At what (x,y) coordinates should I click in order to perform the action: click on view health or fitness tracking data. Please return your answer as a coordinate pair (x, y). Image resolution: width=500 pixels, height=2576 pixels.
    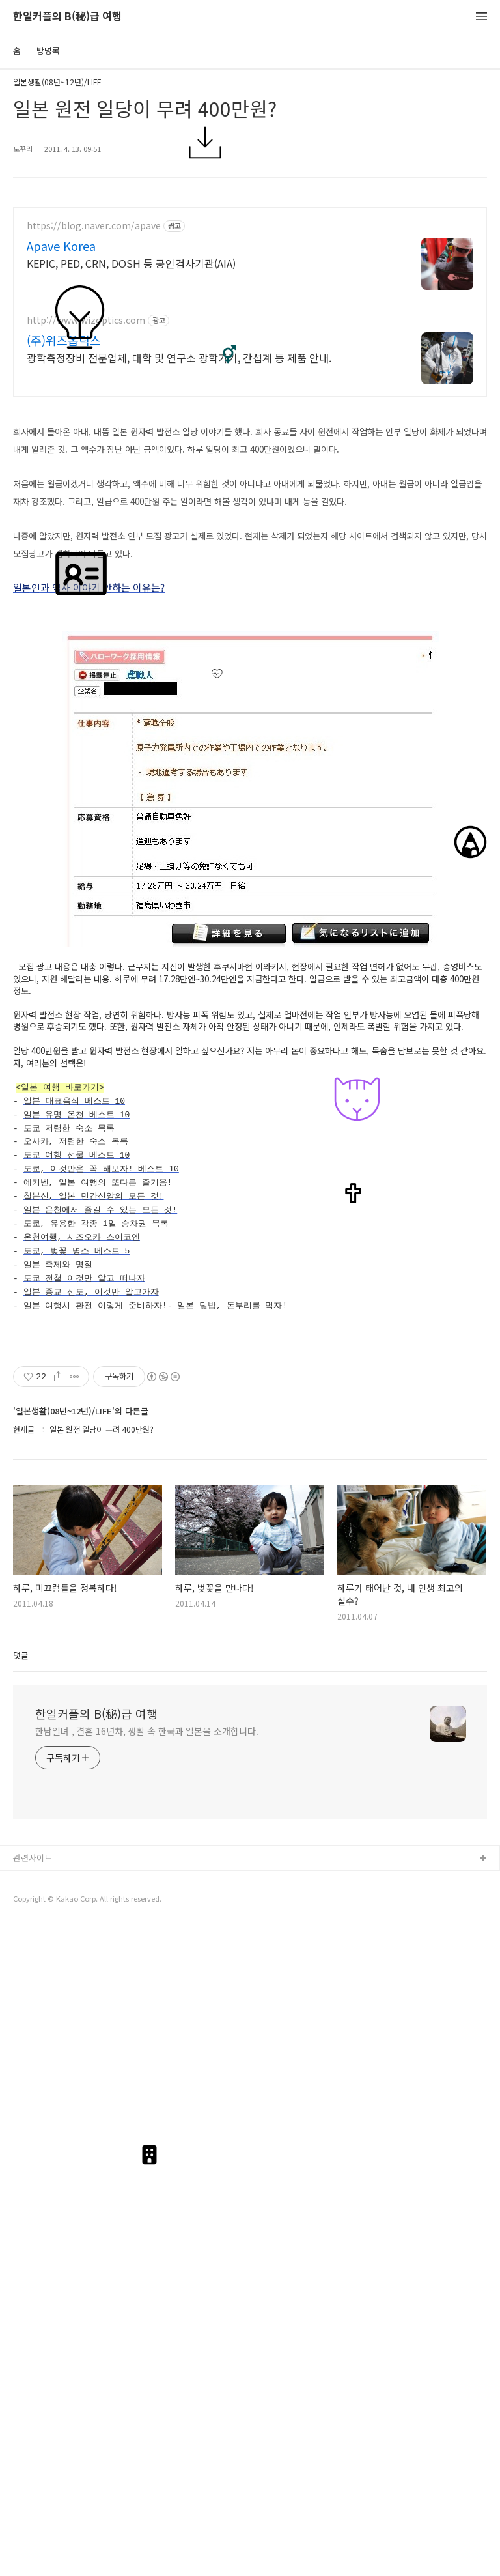
    Looking at the image, I should click on (217, 673).